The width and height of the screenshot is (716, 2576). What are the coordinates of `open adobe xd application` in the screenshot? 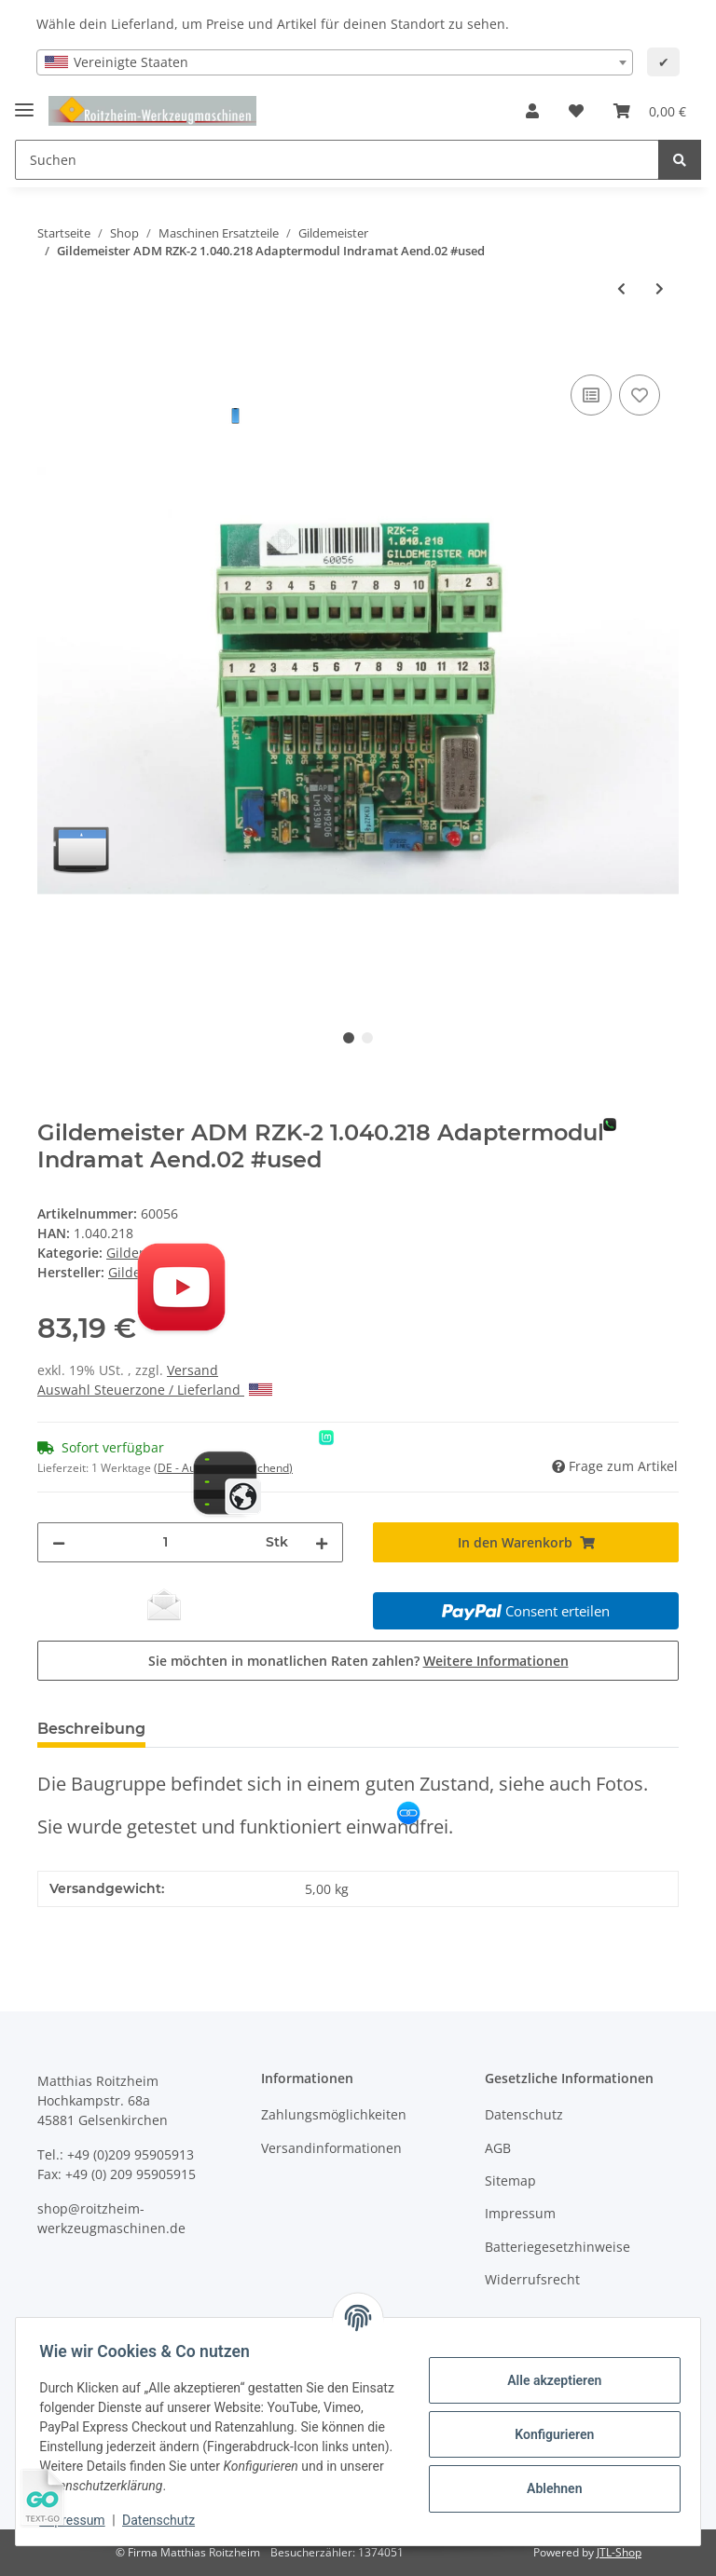 It's located at (81, 850).